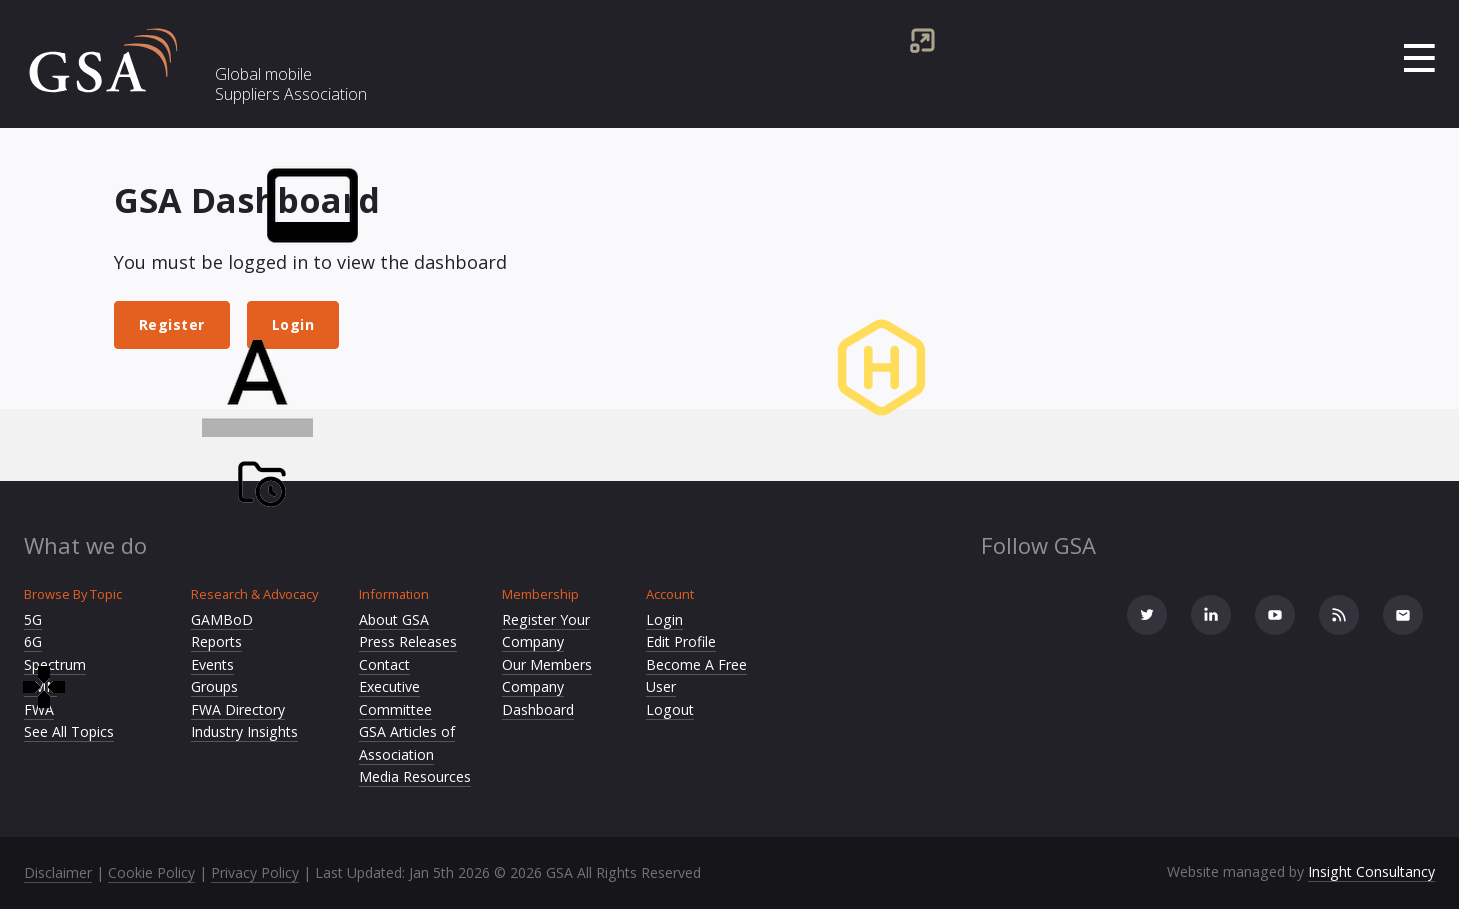  What do you see at coordinates (257, 381) in the screenshot?
I see `change text color` at bounding box center [257, 381].